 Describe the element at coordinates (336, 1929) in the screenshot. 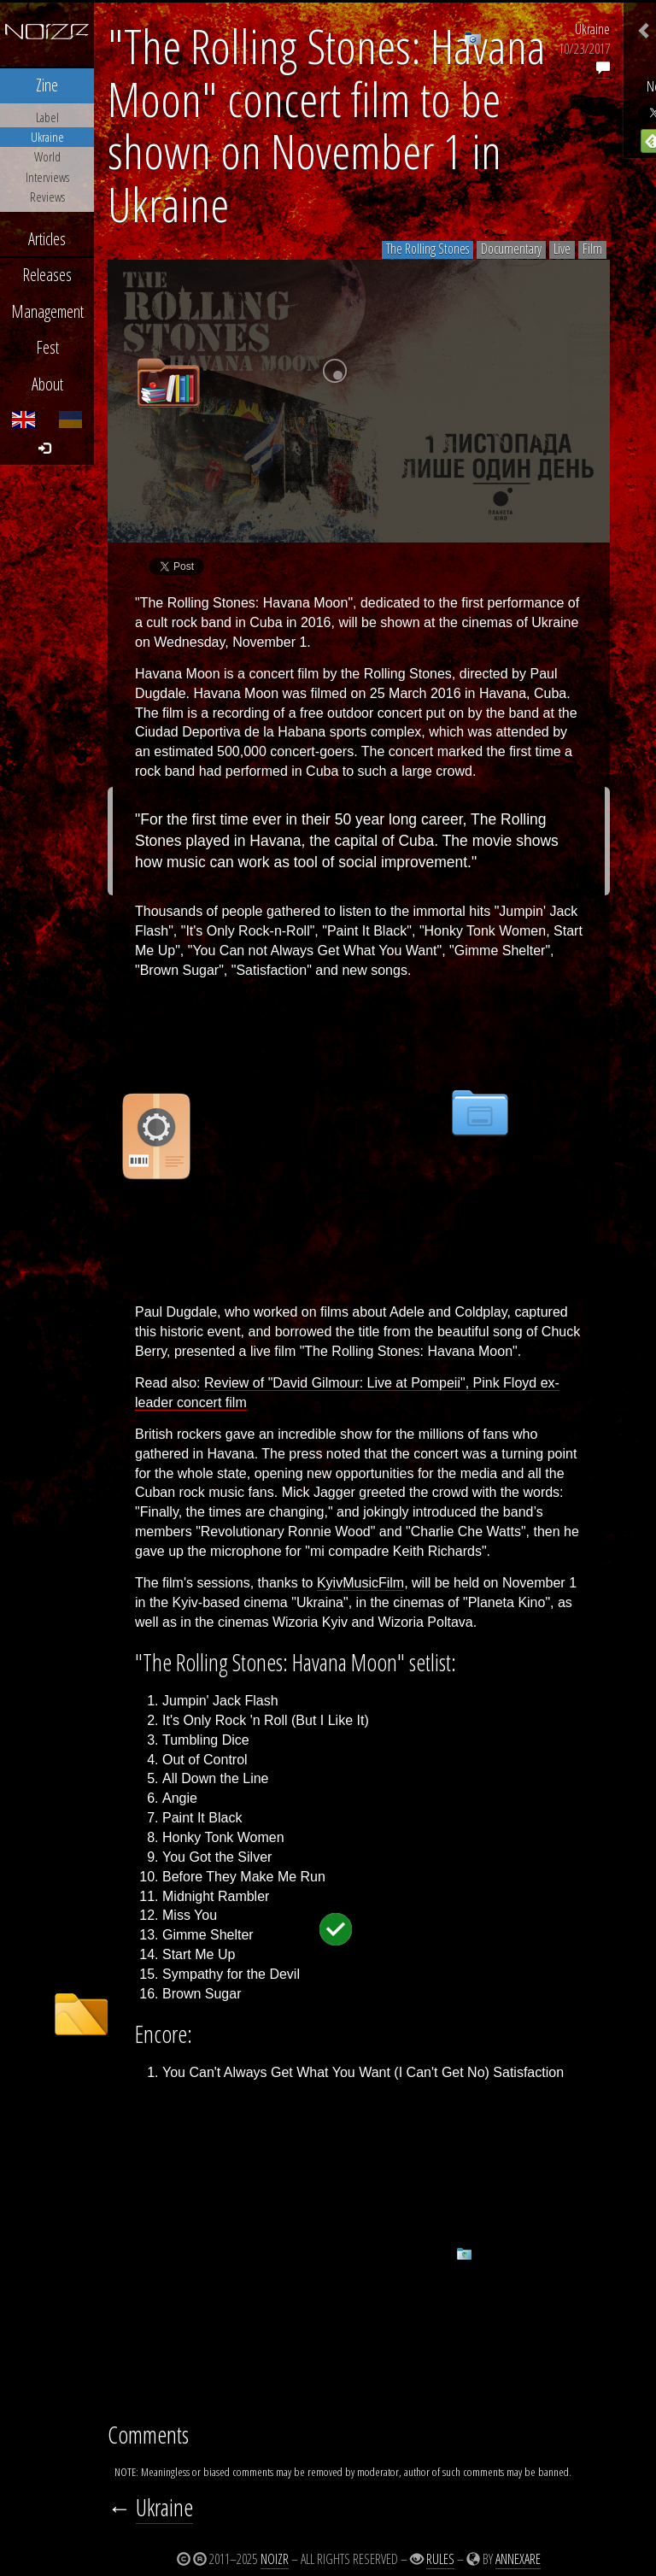

I see `confirm or accept an action` at that location.